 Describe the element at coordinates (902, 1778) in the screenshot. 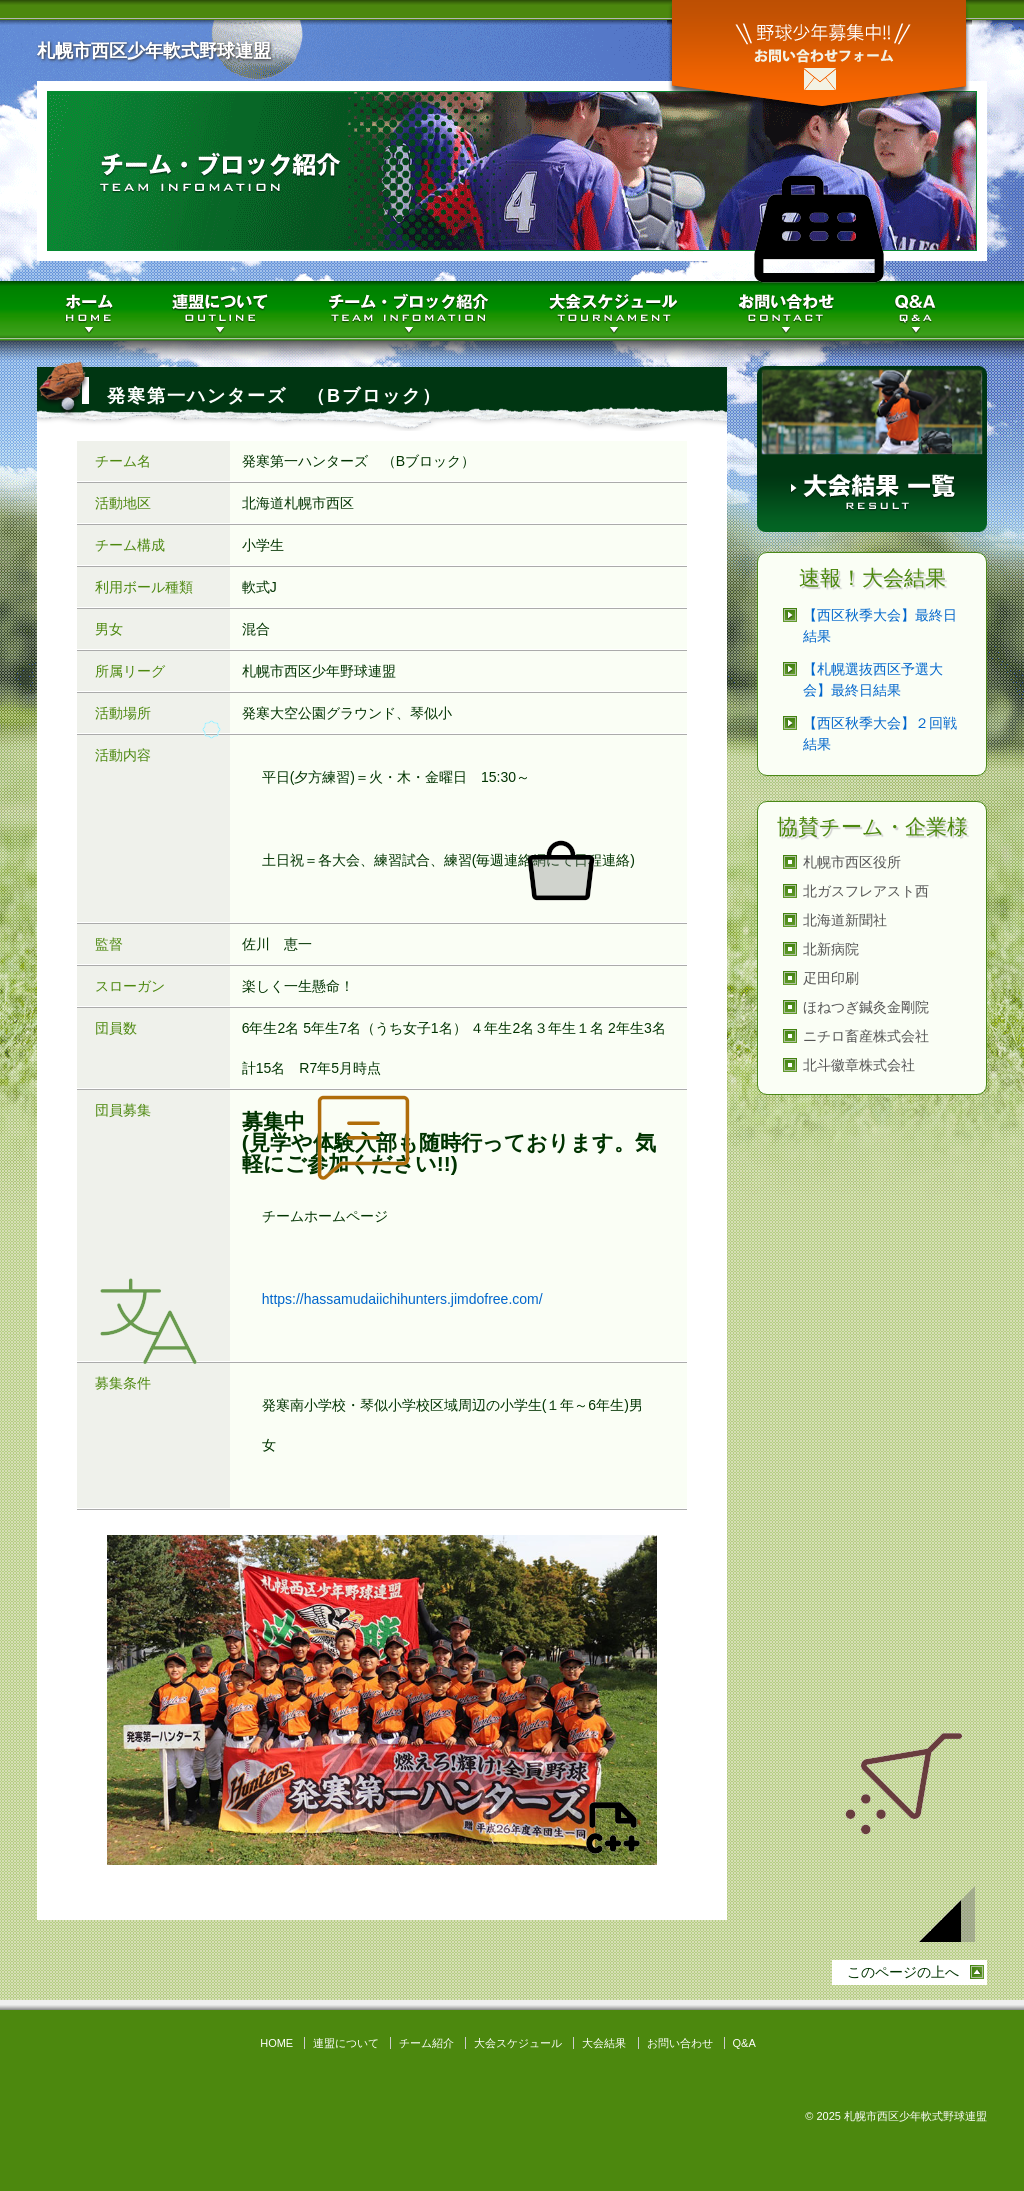

I see `indicates shower or bathroom facilities` at that location.